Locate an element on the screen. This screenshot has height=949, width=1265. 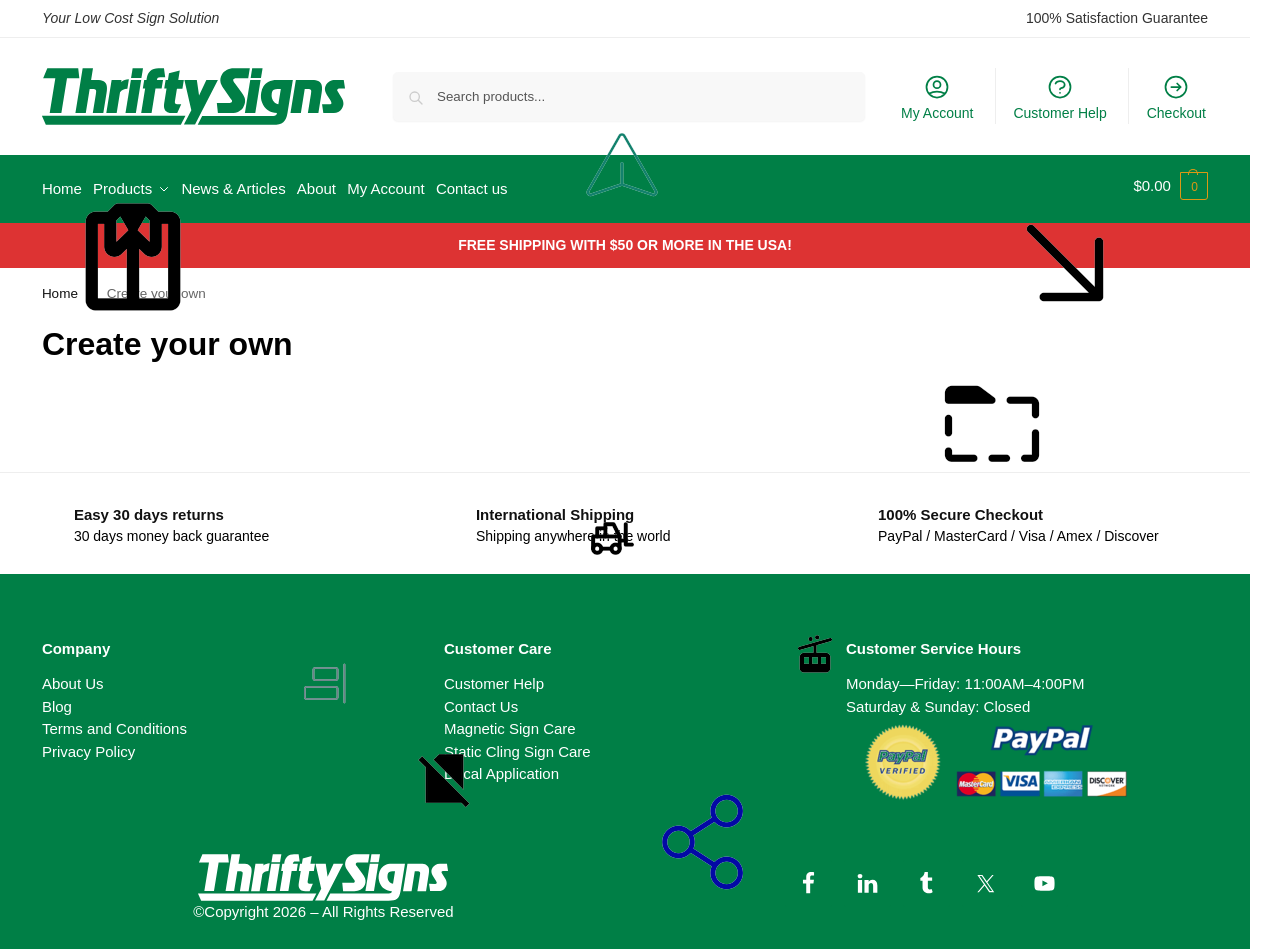
no sim card detected is located at coordinates (444, 778).